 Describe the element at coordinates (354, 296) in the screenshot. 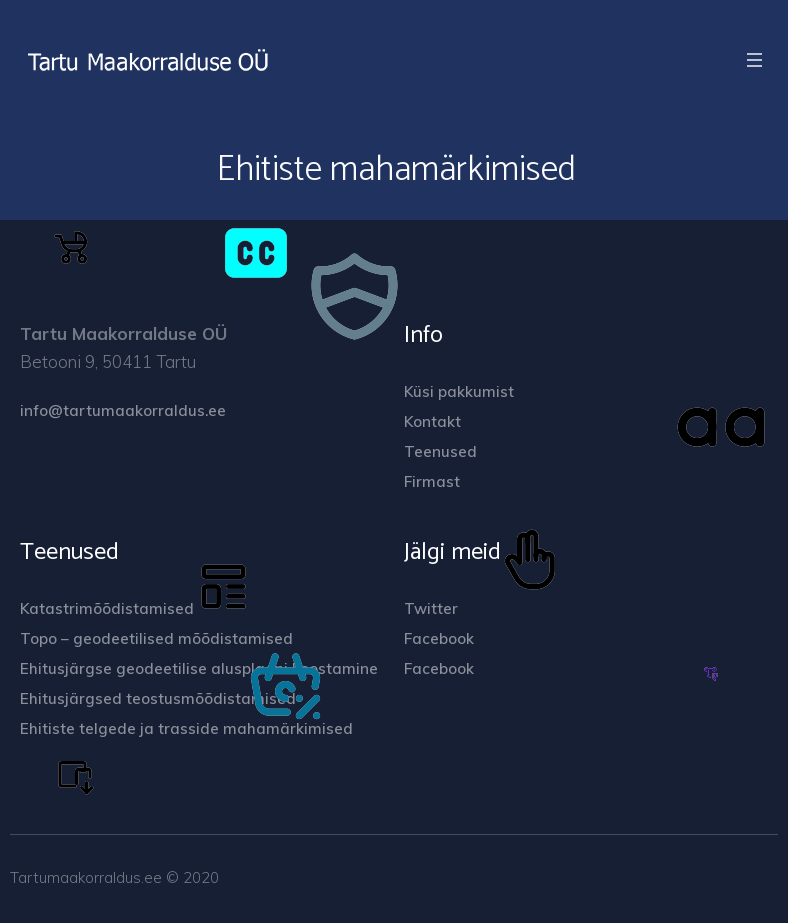

I see `access security or protection settings` at that location.